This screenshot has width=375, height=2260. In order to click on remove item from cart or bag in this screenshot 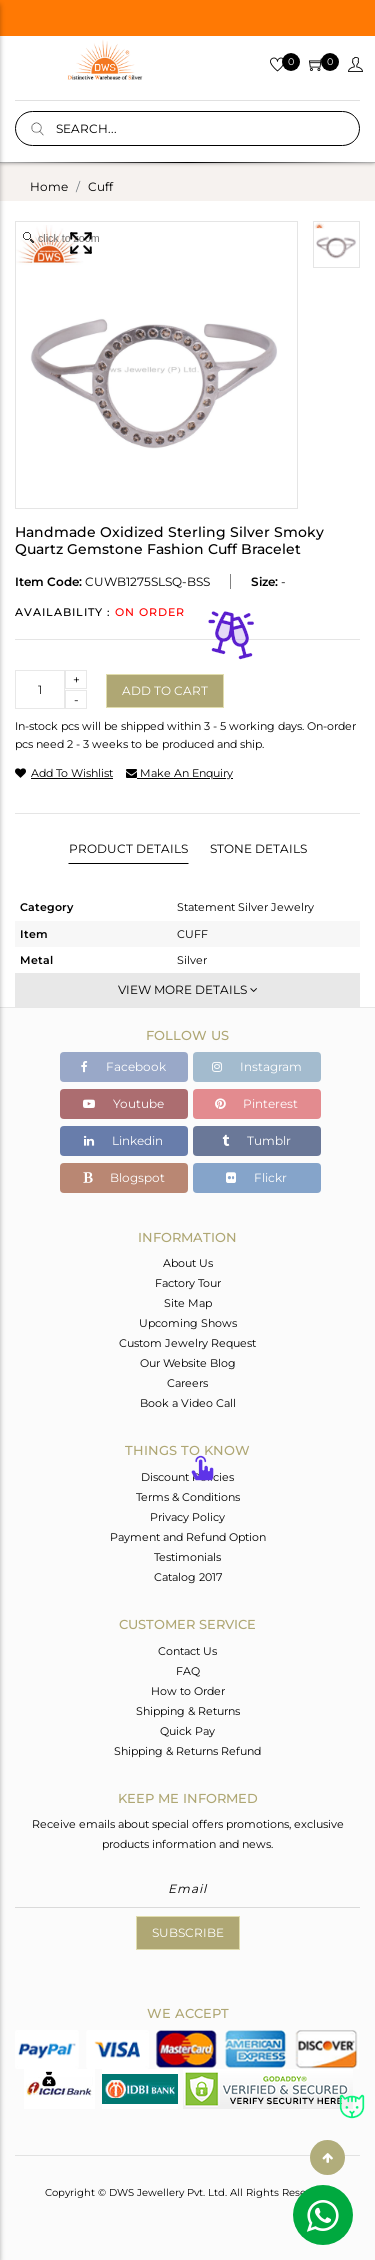, I will do `click(49, 2079)`.